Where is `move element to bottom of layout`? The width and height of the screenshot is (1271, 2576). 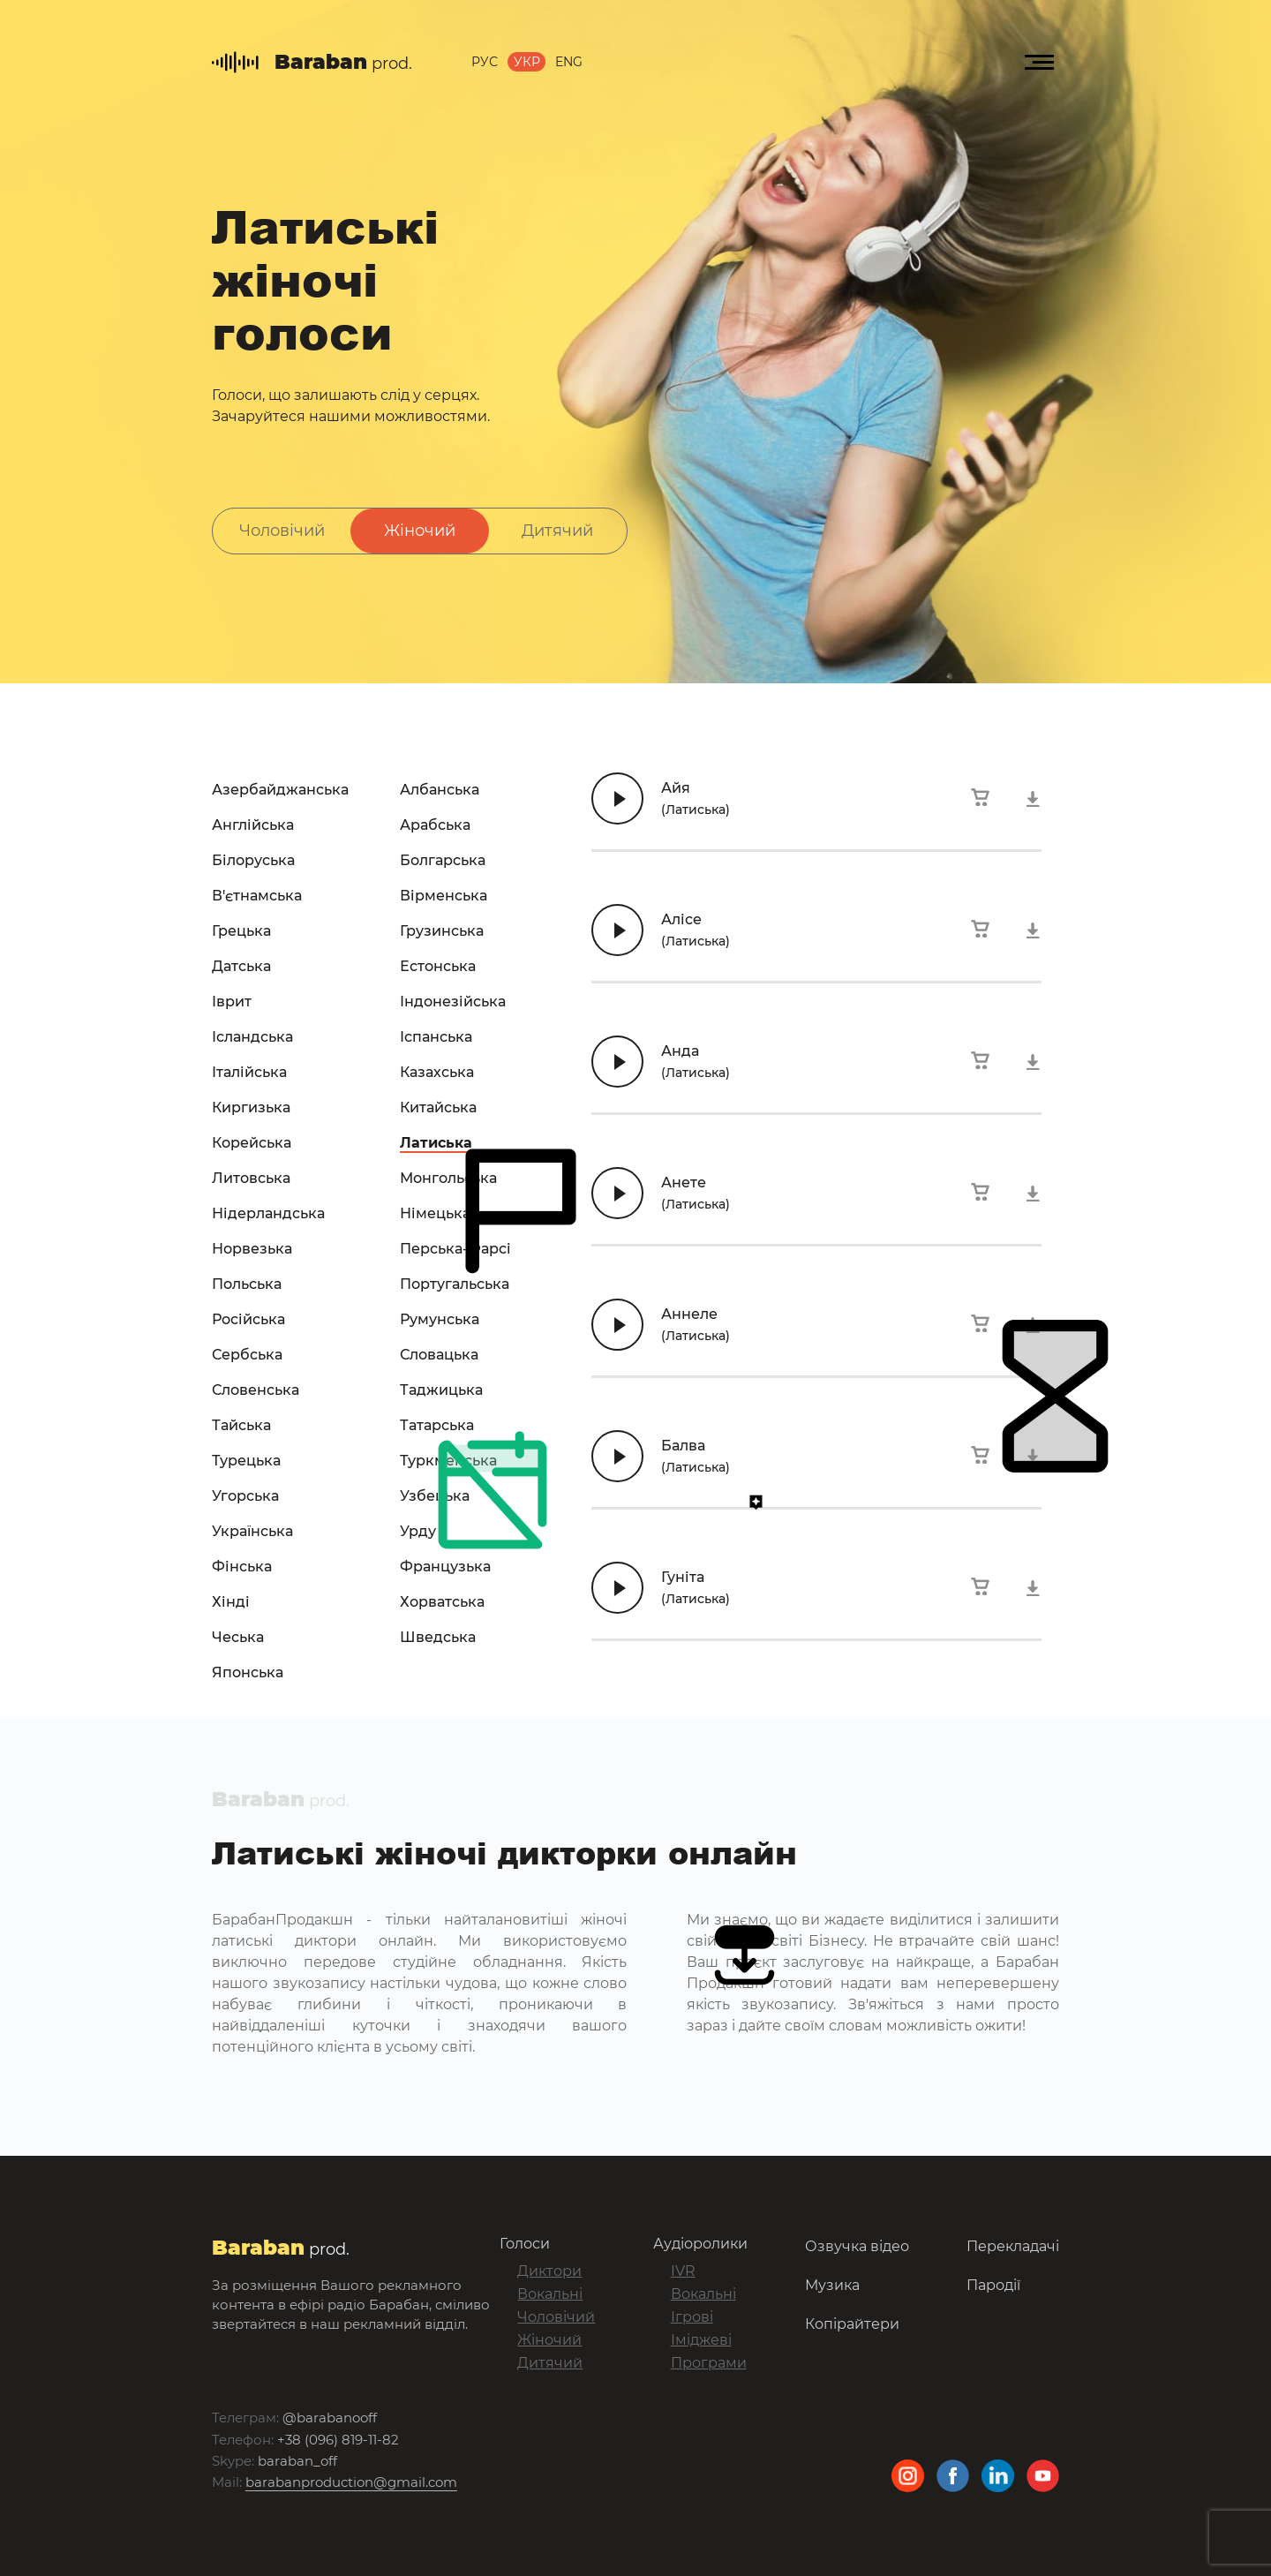
move element to bottom of layout is located at coordinates (744, 1955).